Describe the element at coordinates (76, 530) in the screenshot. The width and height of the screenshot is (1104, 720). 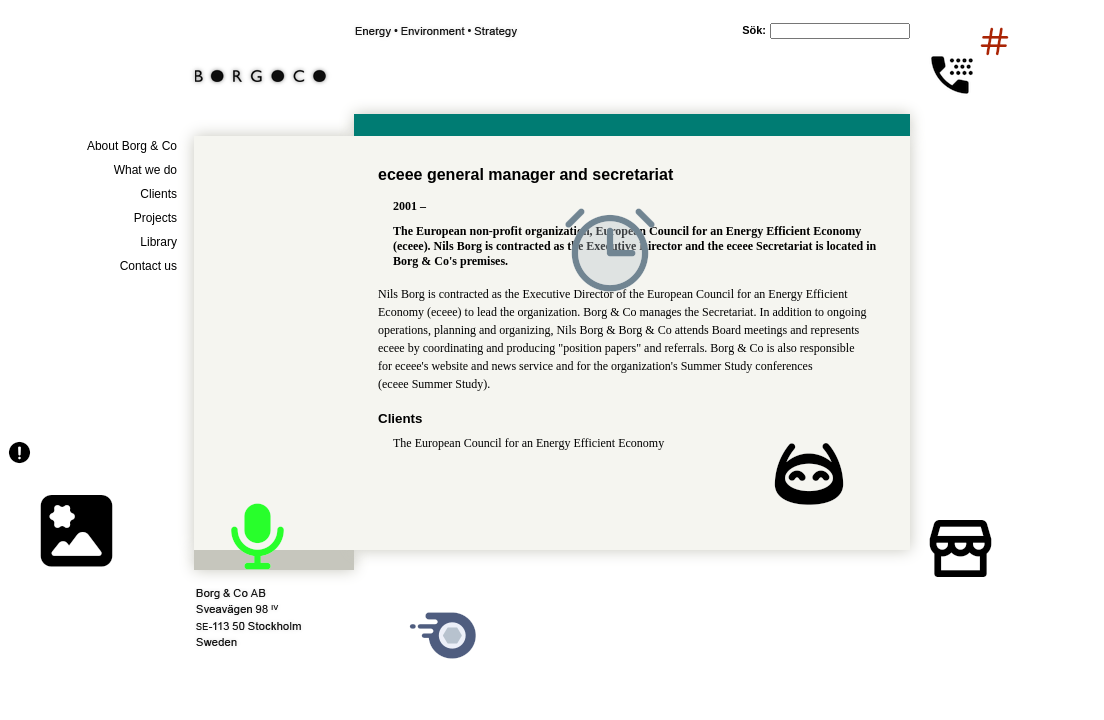
I see `access a media channel for sharing images and videos` at that location.